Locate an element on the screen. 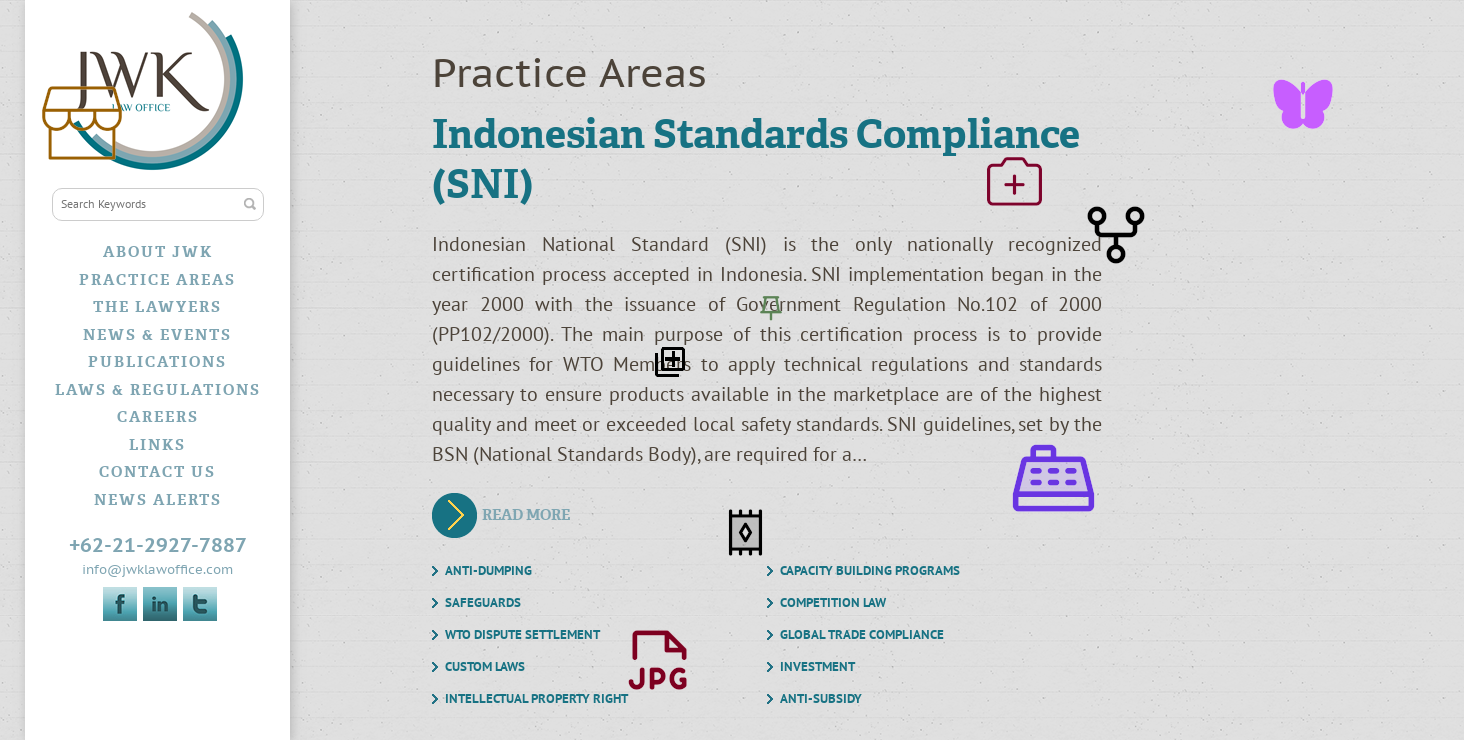  add to queue is located at coordinates (670, 362).